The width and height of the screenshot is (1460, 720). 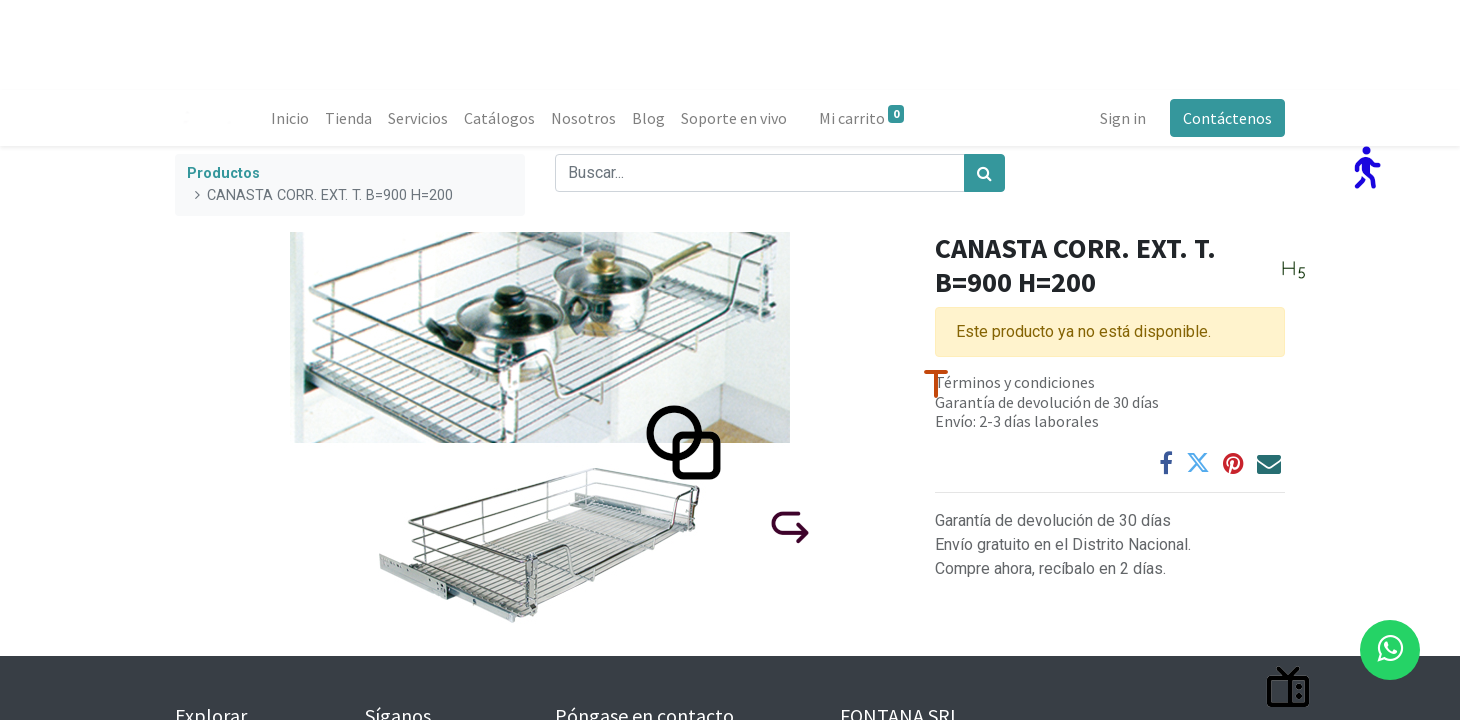 What do you see at coordinates (1292, 269) in the screenshot?
I see `format text as heading level 5` at bounding box center [1292, 269].